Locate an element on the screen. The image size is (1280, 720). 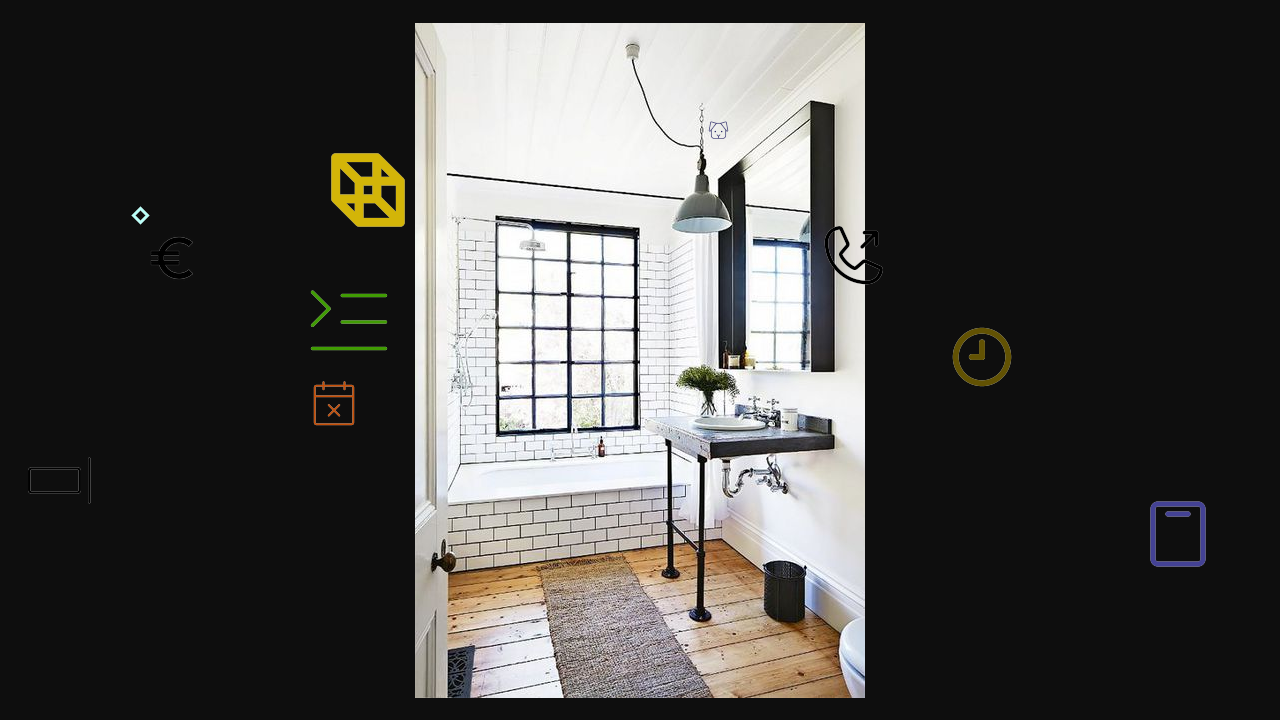
view pet-related content or settings is located at coordinates (718, 130).